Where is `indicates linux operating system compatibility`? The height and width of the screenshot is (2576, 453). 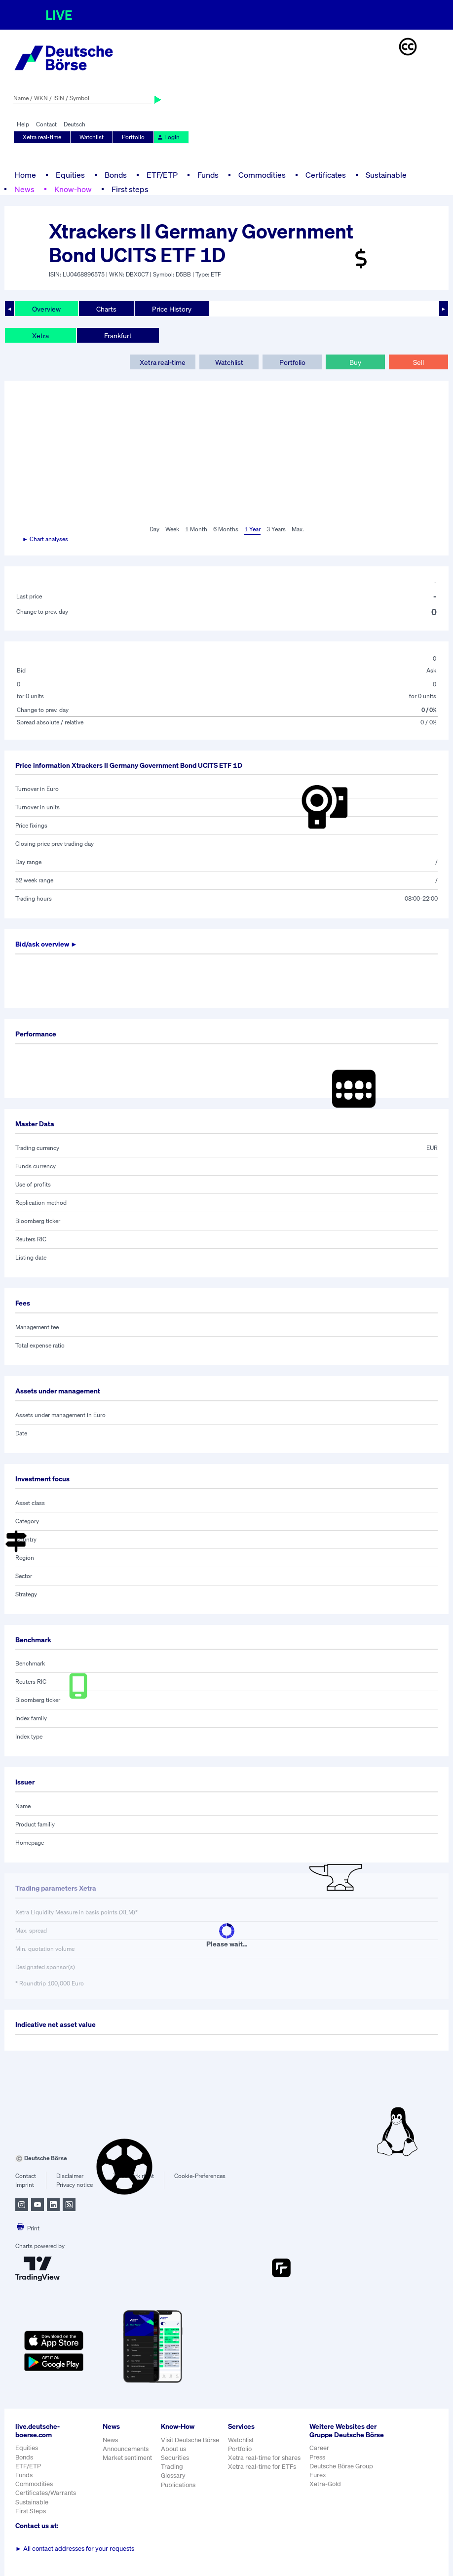 indicates linux operating system compatibility is located at coordinates (397, 2132).